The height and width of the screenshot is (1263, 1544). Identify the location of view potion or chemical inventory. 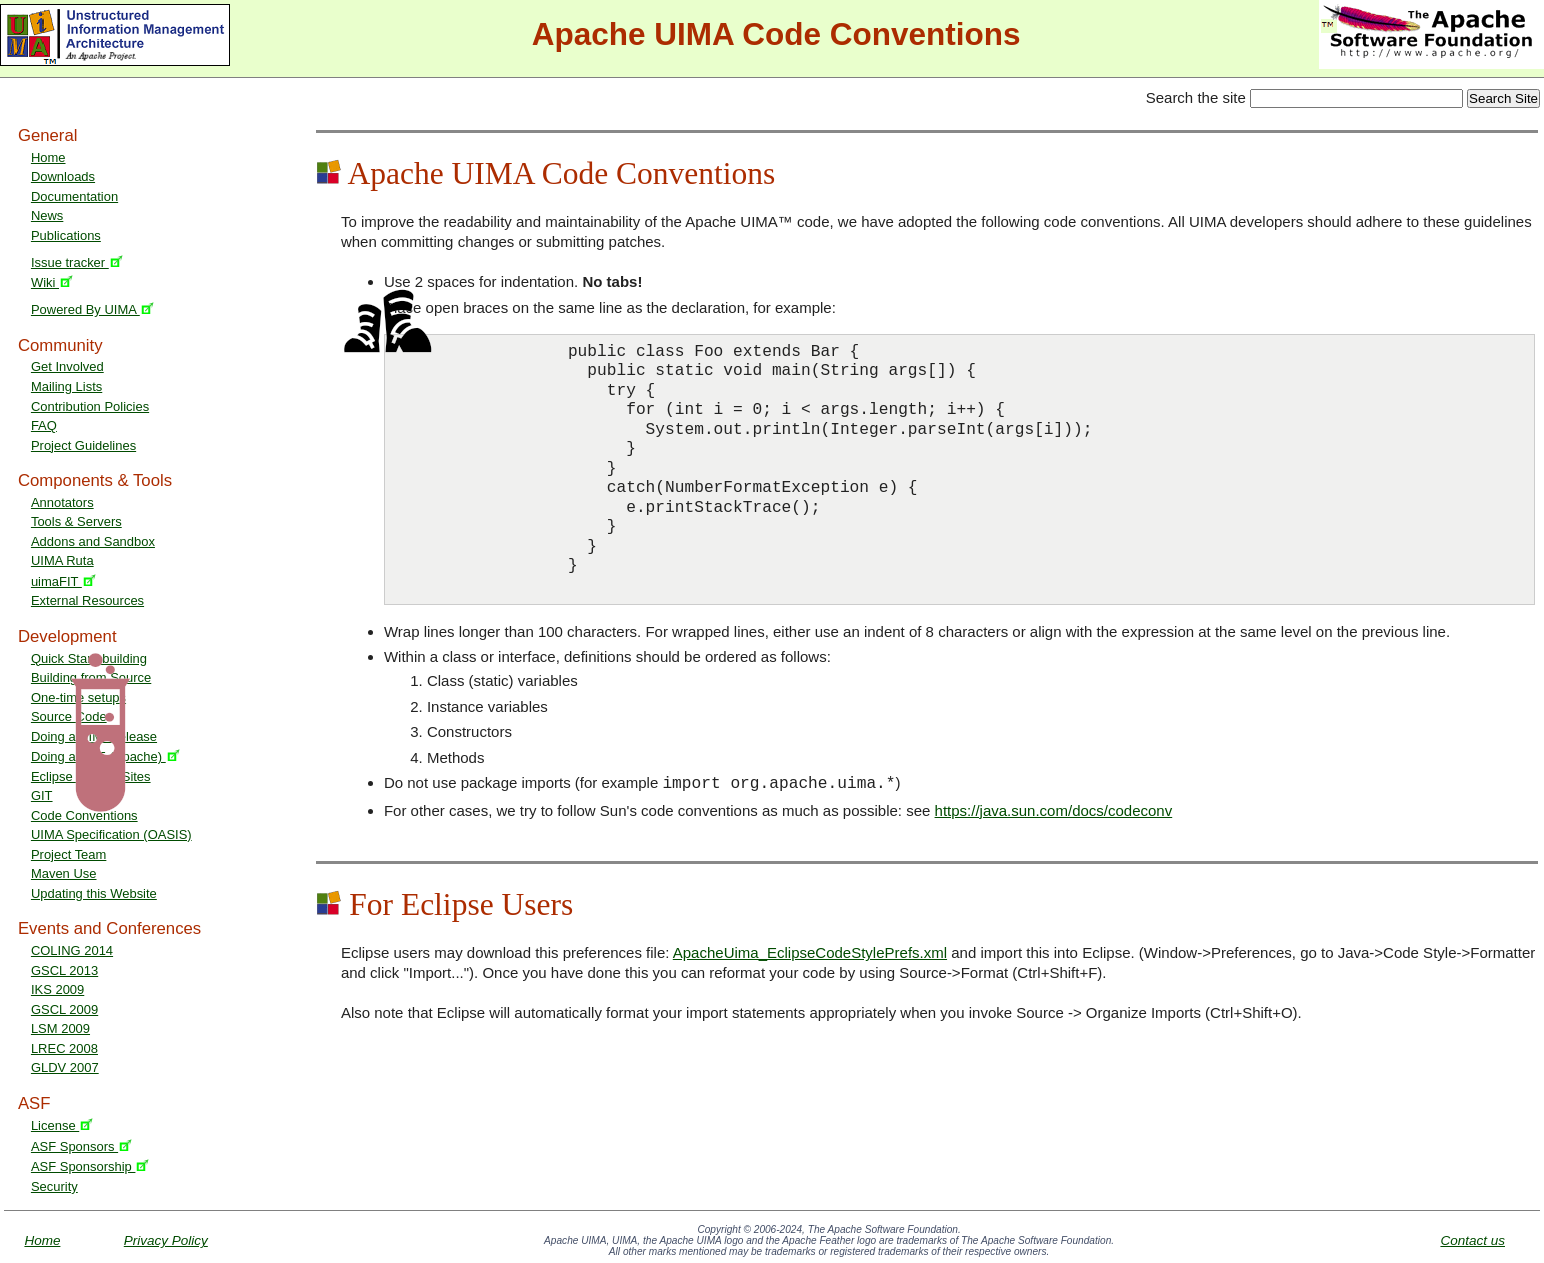
(100, 732).